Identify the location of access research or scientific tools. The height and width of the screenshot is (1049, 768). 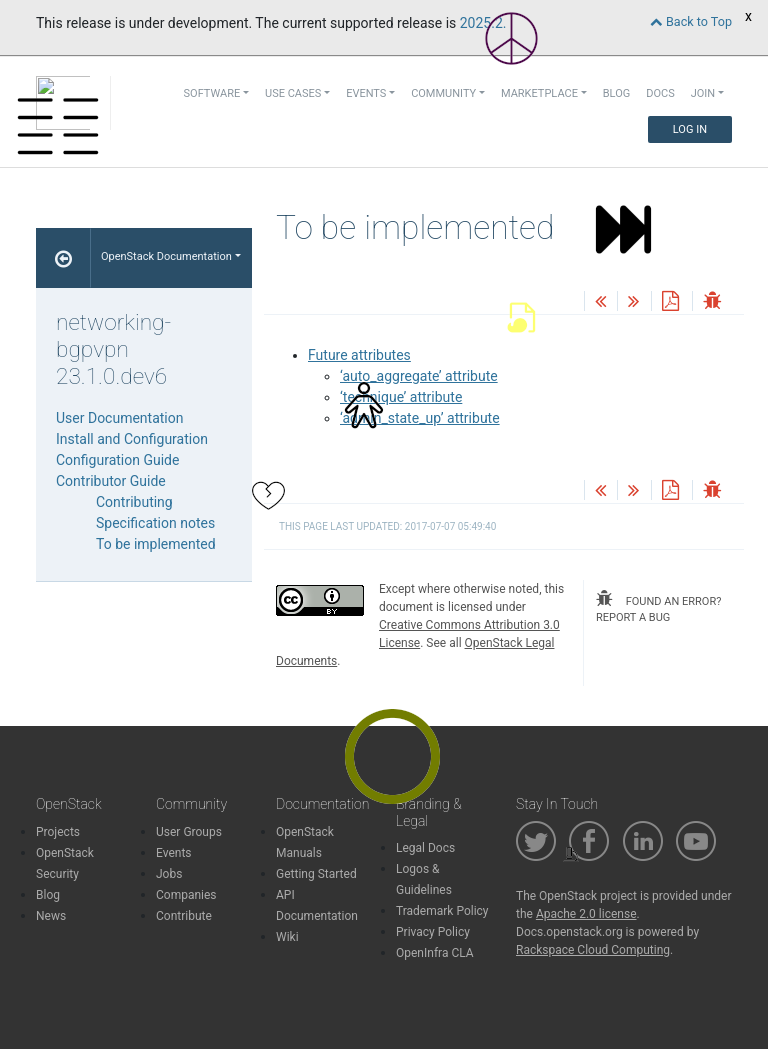
(571, 855).